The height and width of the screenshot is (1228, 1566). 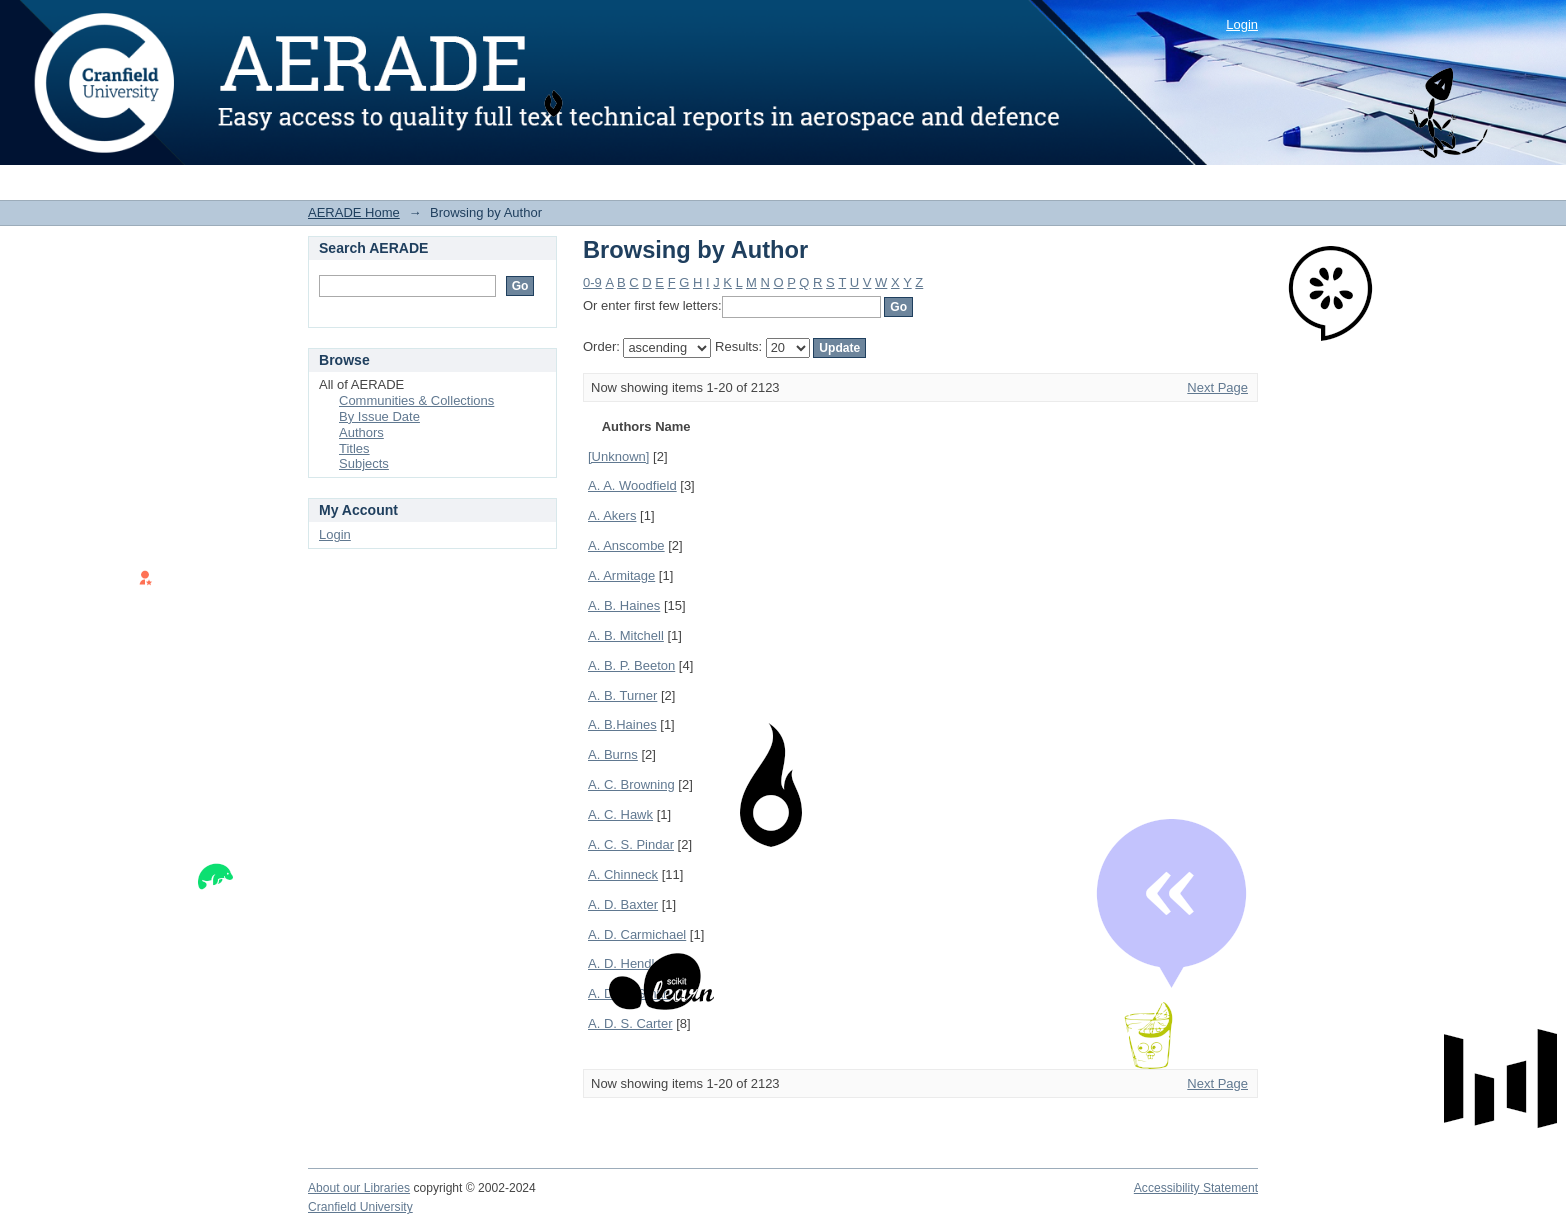 What do you see at coordinates (1171, 903) in the screenshot?
I see `visit the les libraires bookstore platform` at bounding box center [1171, 903].